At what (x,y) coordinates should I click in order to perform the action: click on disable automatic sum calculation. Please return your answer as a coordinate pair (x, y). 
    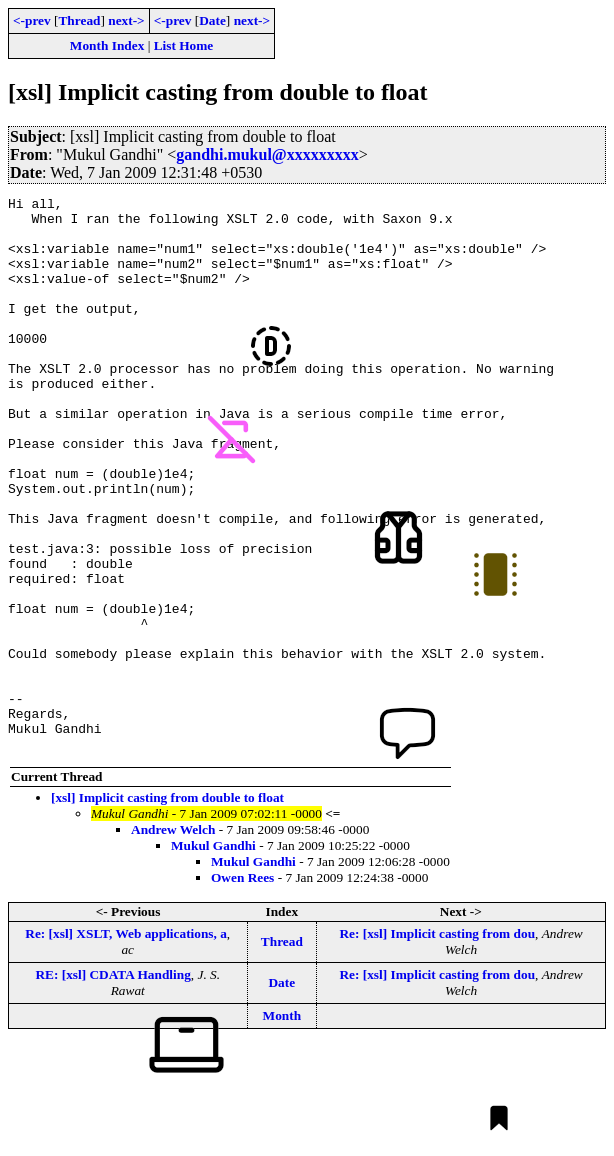
    Looking at the image, I should click on (231, 439).